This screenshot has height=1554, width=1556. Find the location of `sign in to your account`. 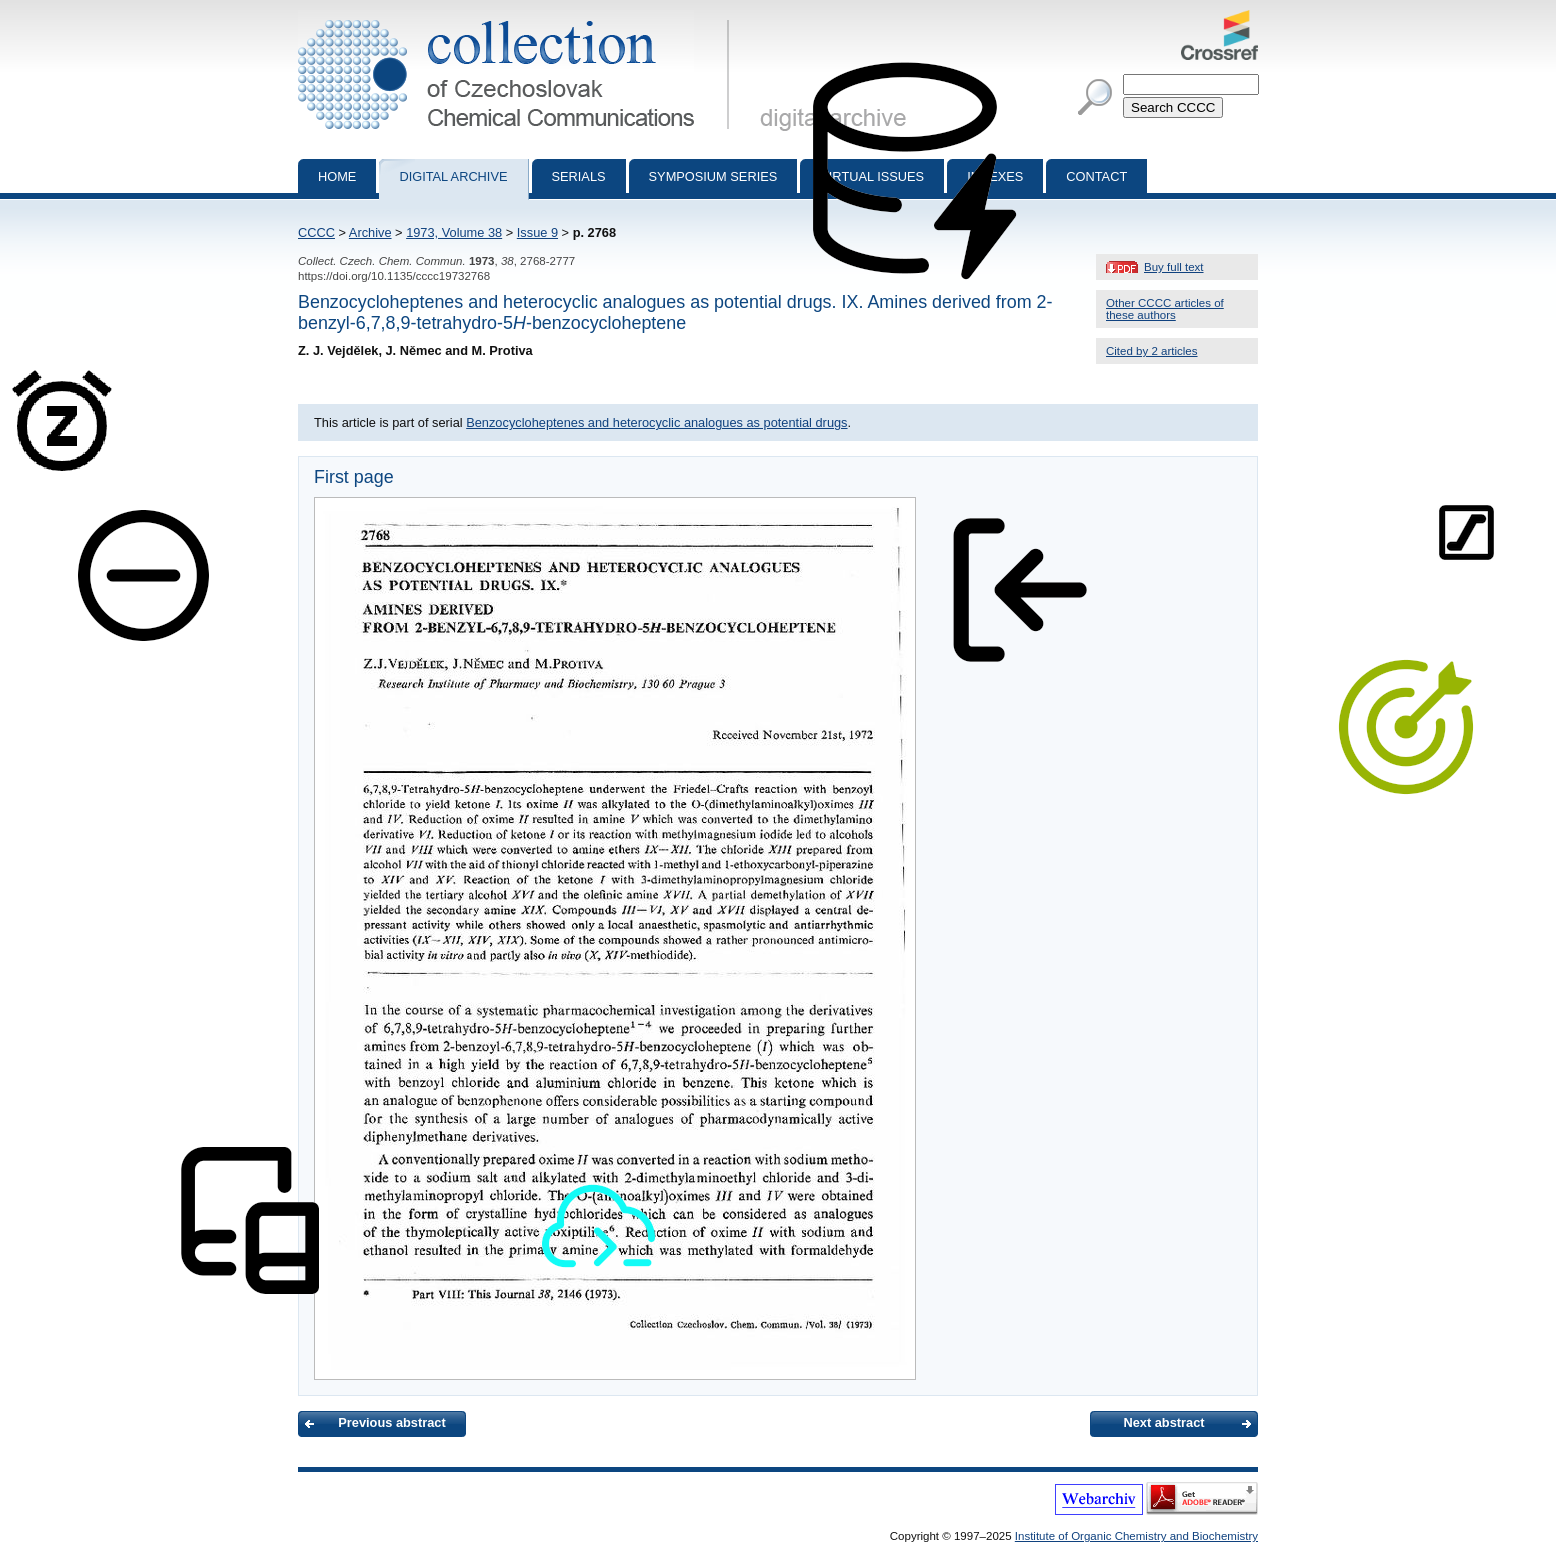

sign in to your account is located at coordinates (1015, 590).